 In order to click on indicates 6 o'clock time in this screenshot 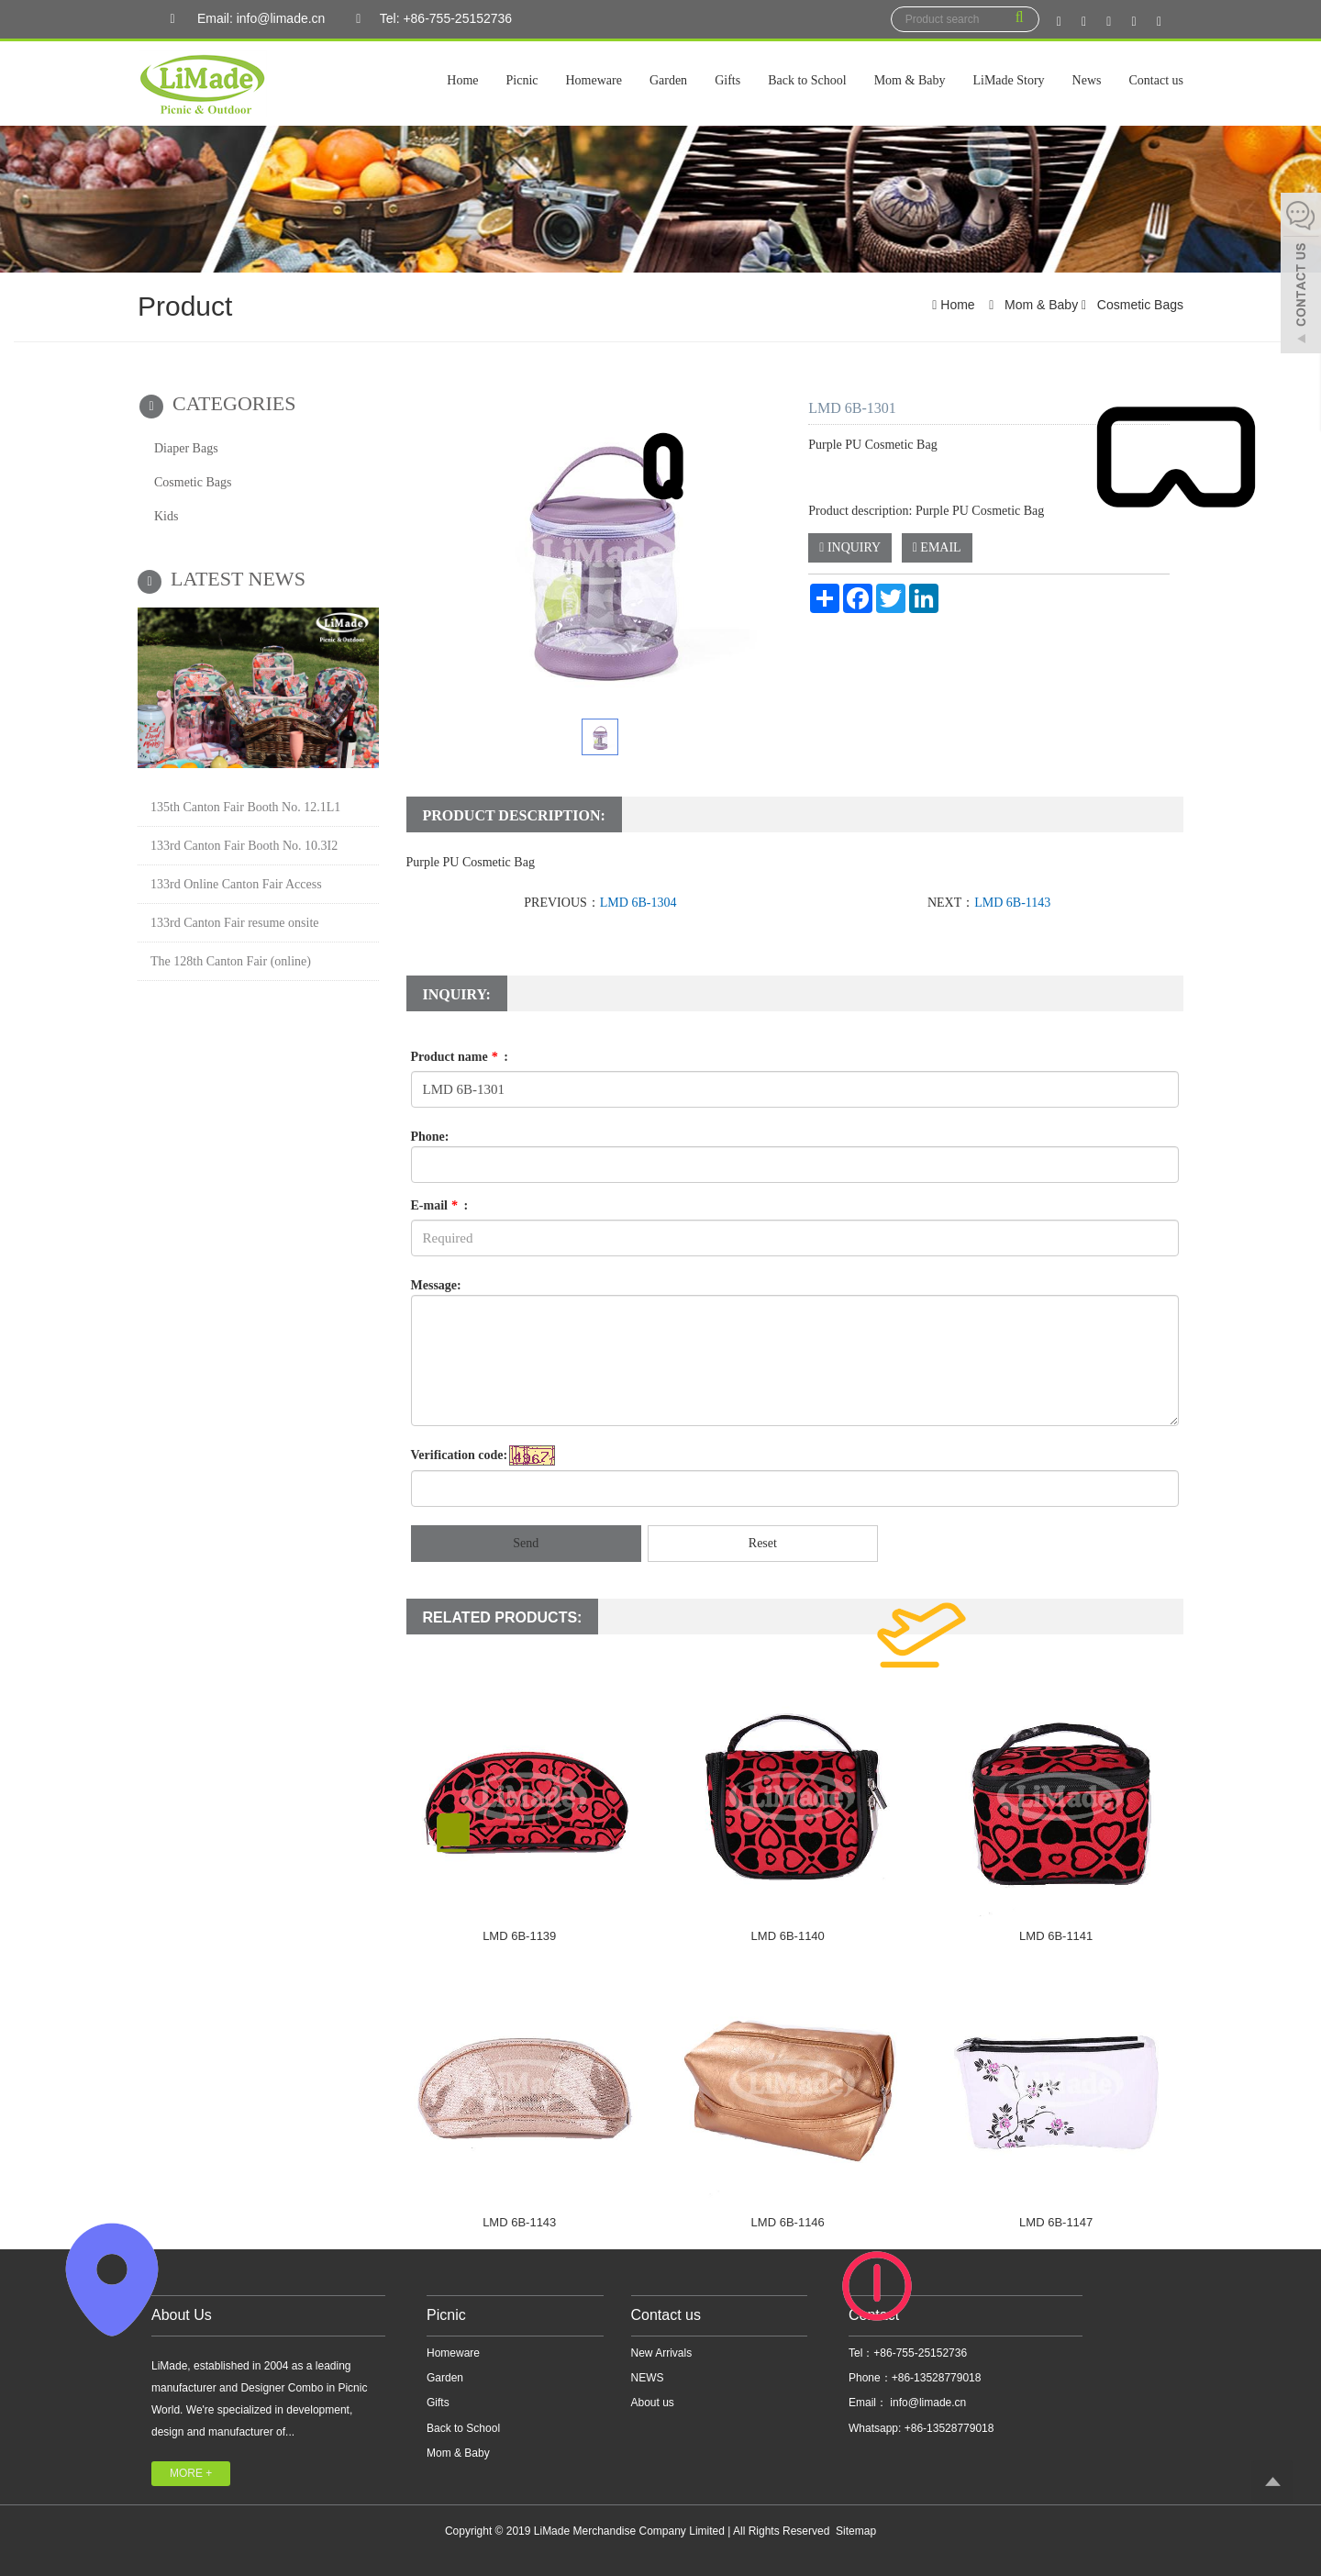, I will do `click(877, 2286)`.